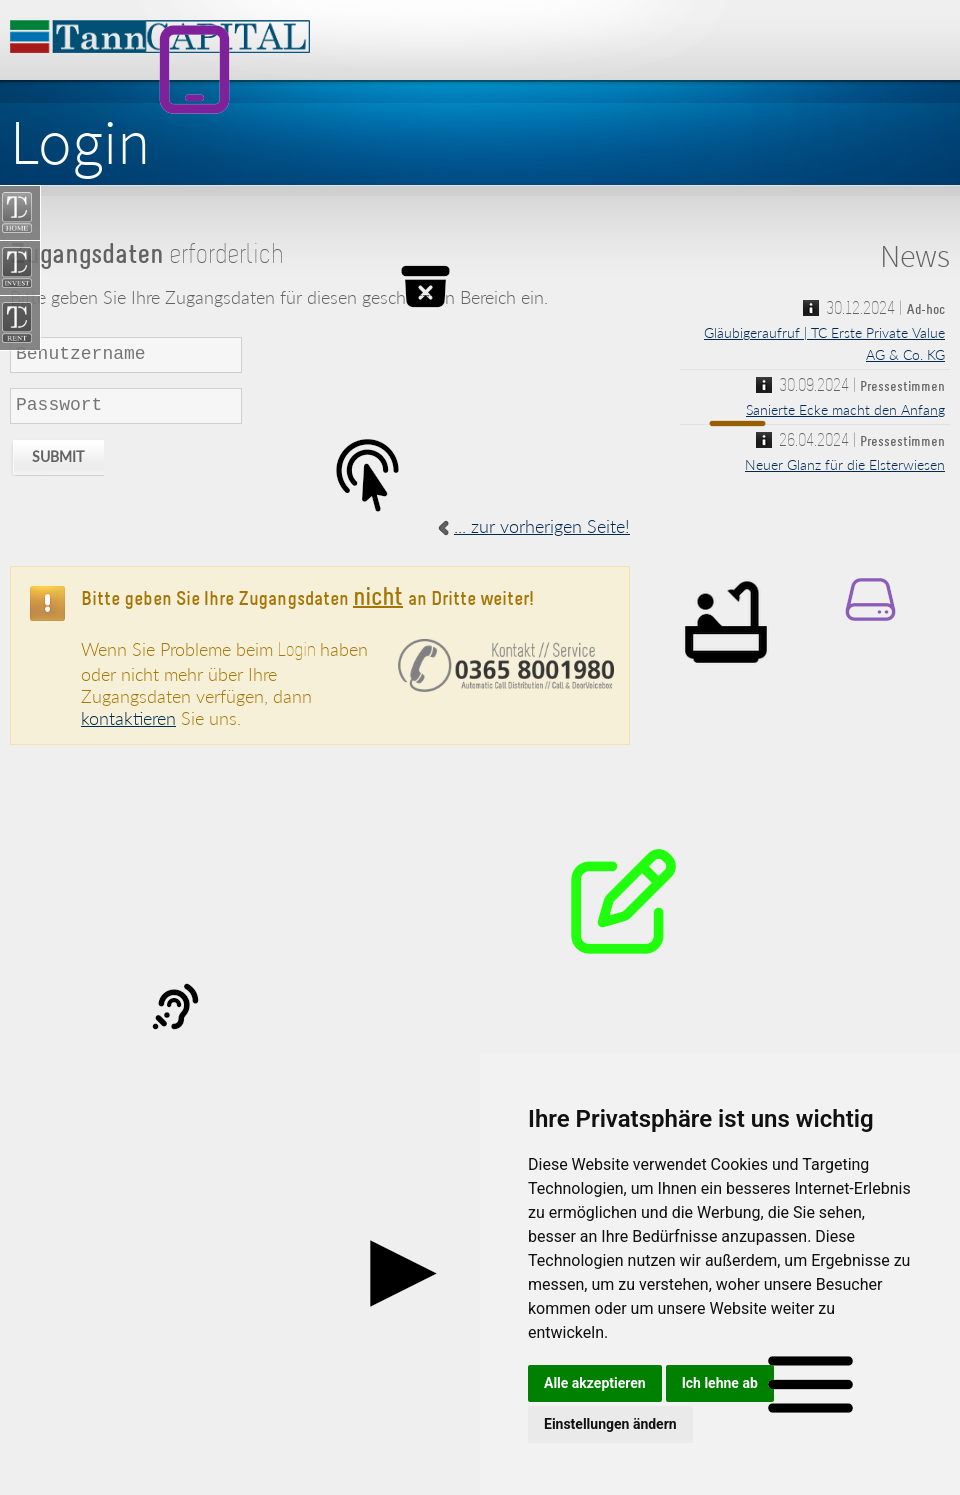  What do you see at coordinates (175, 1006) in the screenshot?
I see `enable accessibility audio features` at bounding box center [175, 1006].